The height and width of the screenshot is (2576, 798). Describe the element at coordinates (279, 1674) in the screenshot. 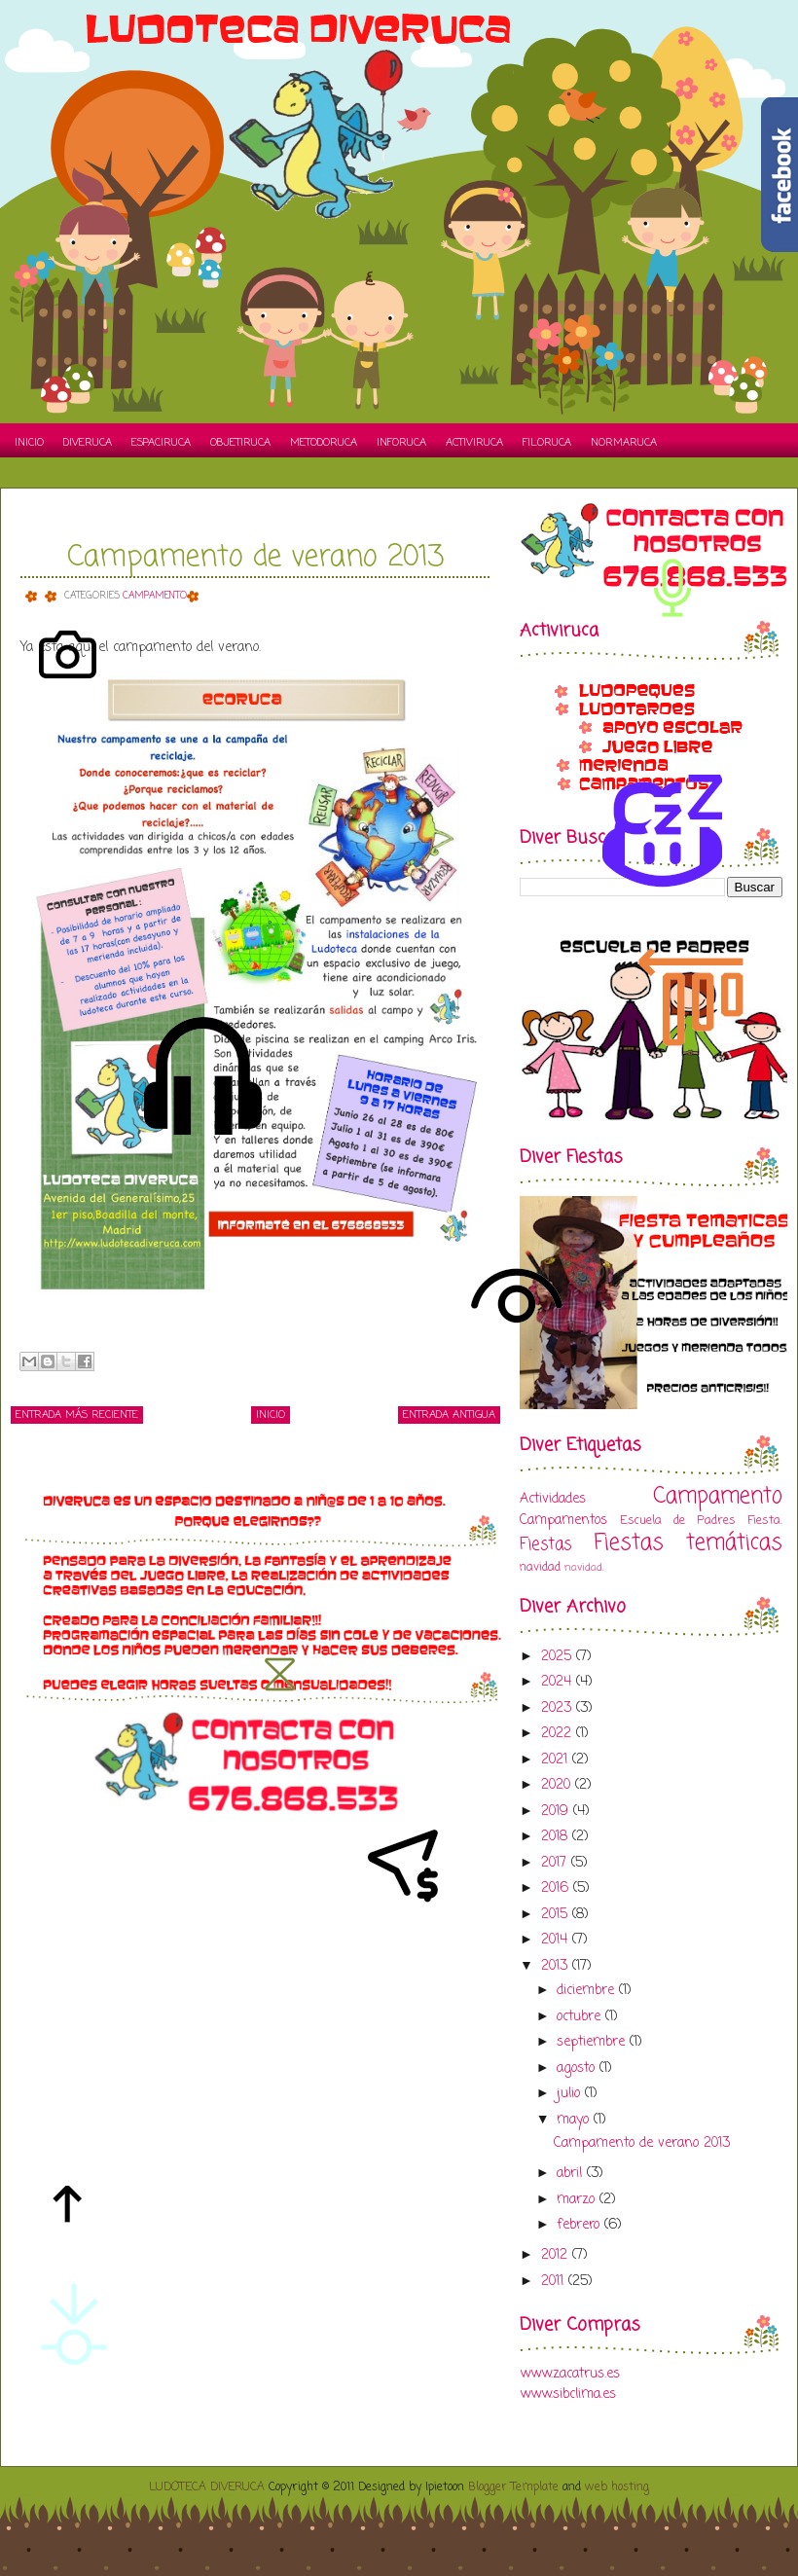

I see `indicates loading or processing in progress` at that location.